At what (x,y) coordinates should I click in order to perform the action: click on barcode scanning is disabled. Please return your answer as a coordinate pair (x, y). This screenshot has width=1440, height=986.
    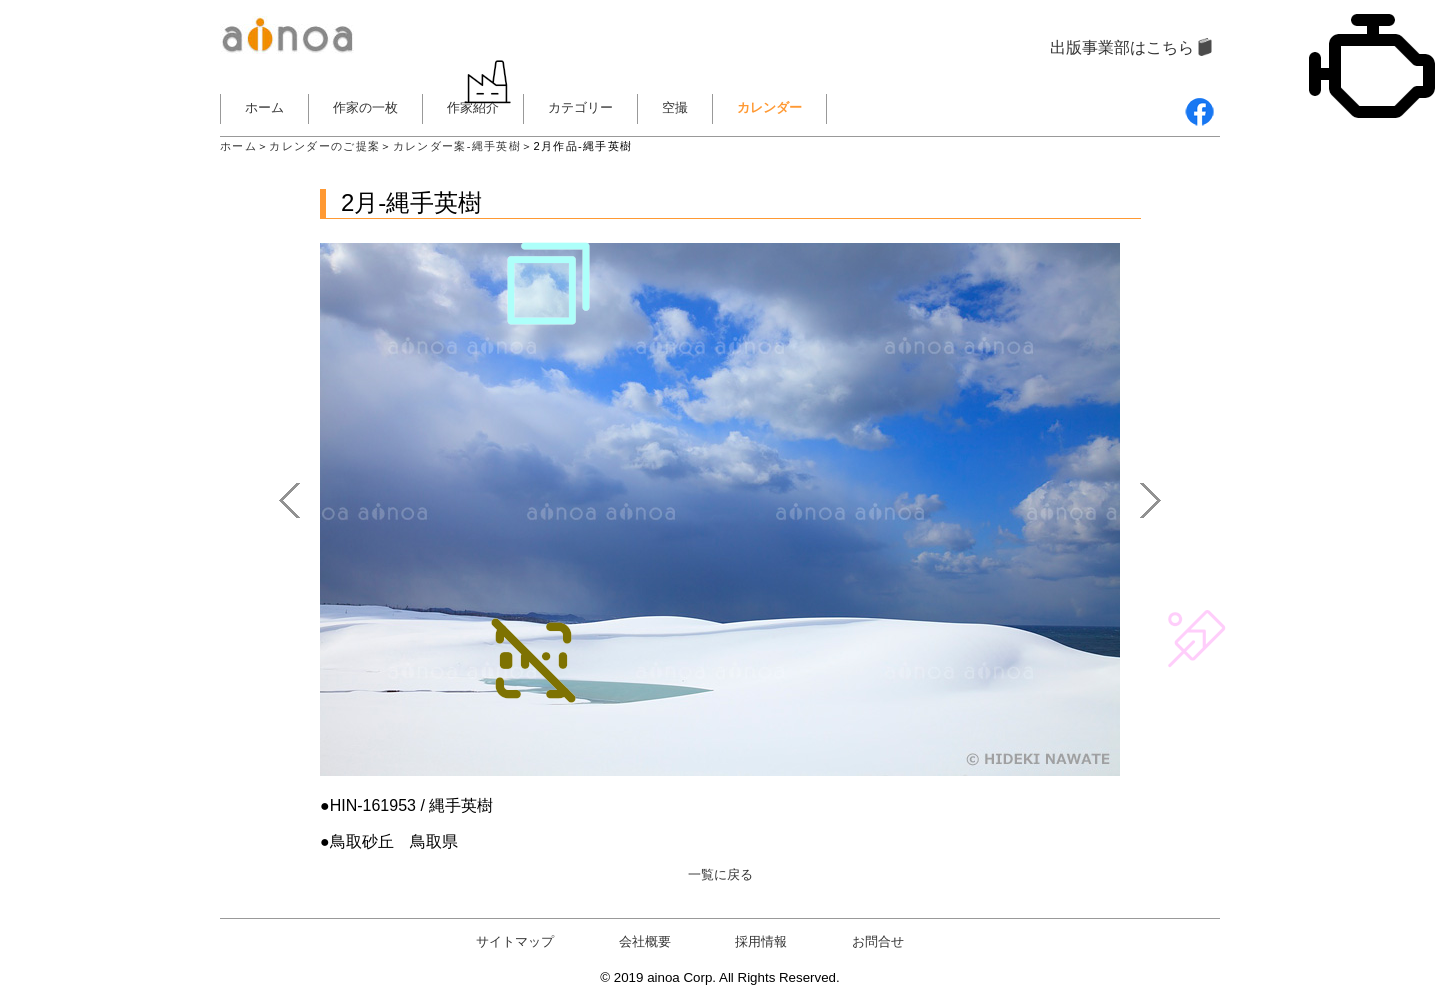
    Looking at the image, I should click on (533, 660).